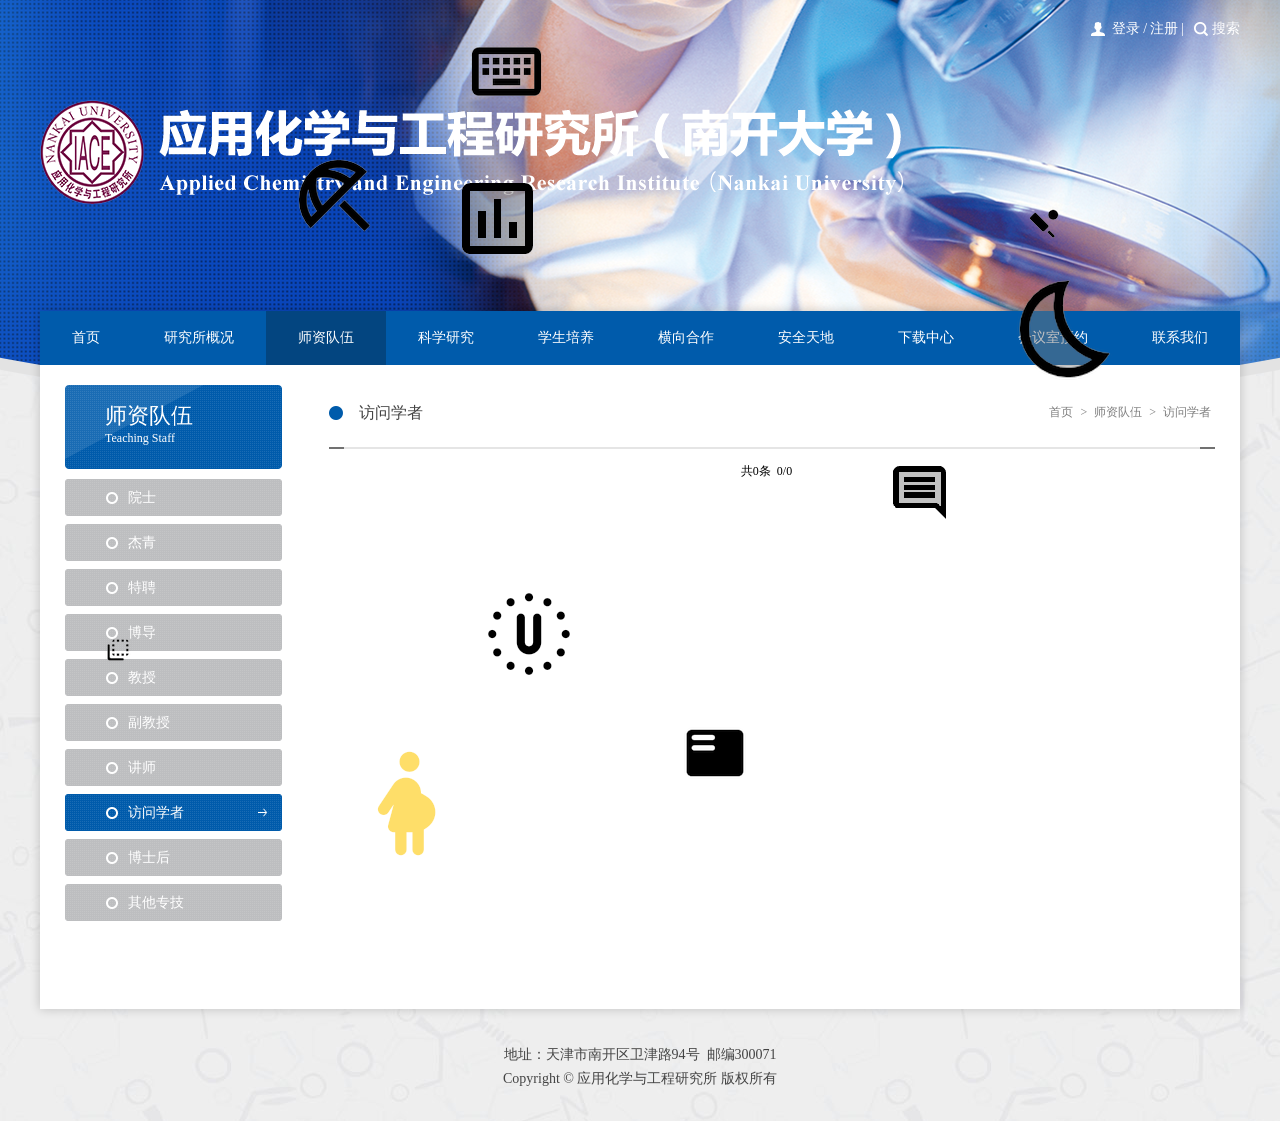 The height and width of the screenshot is (1121, 1280). Describe the element at coordinates (334, 195) in the screenshot. I see `access beach or resort amenities` at that location.